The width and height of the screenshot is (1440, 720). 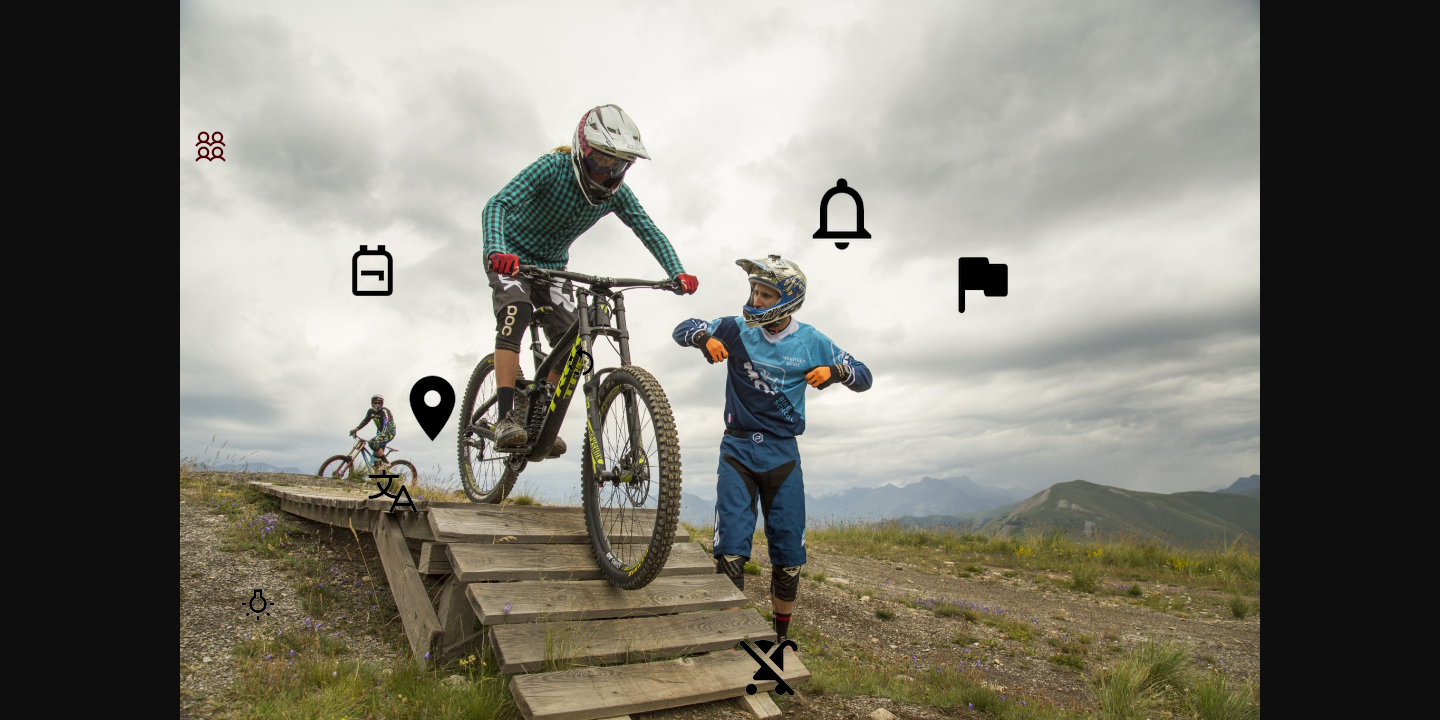 What do you see at coordinates (432, 408) in the screenshot?
I see `view current location on map` at bounding box center [432, 408].